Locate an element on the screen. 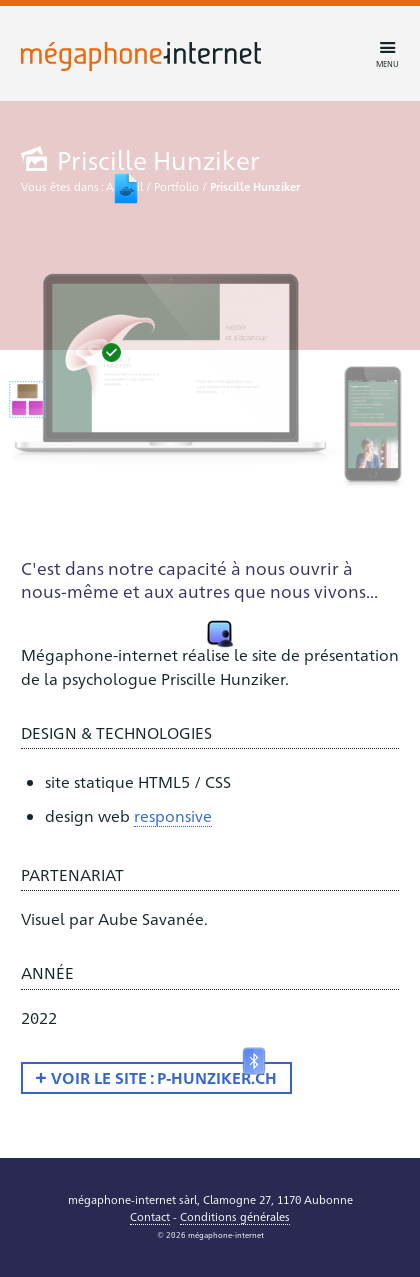  start or join a screen sharing session is located at coordinates (219, 632).